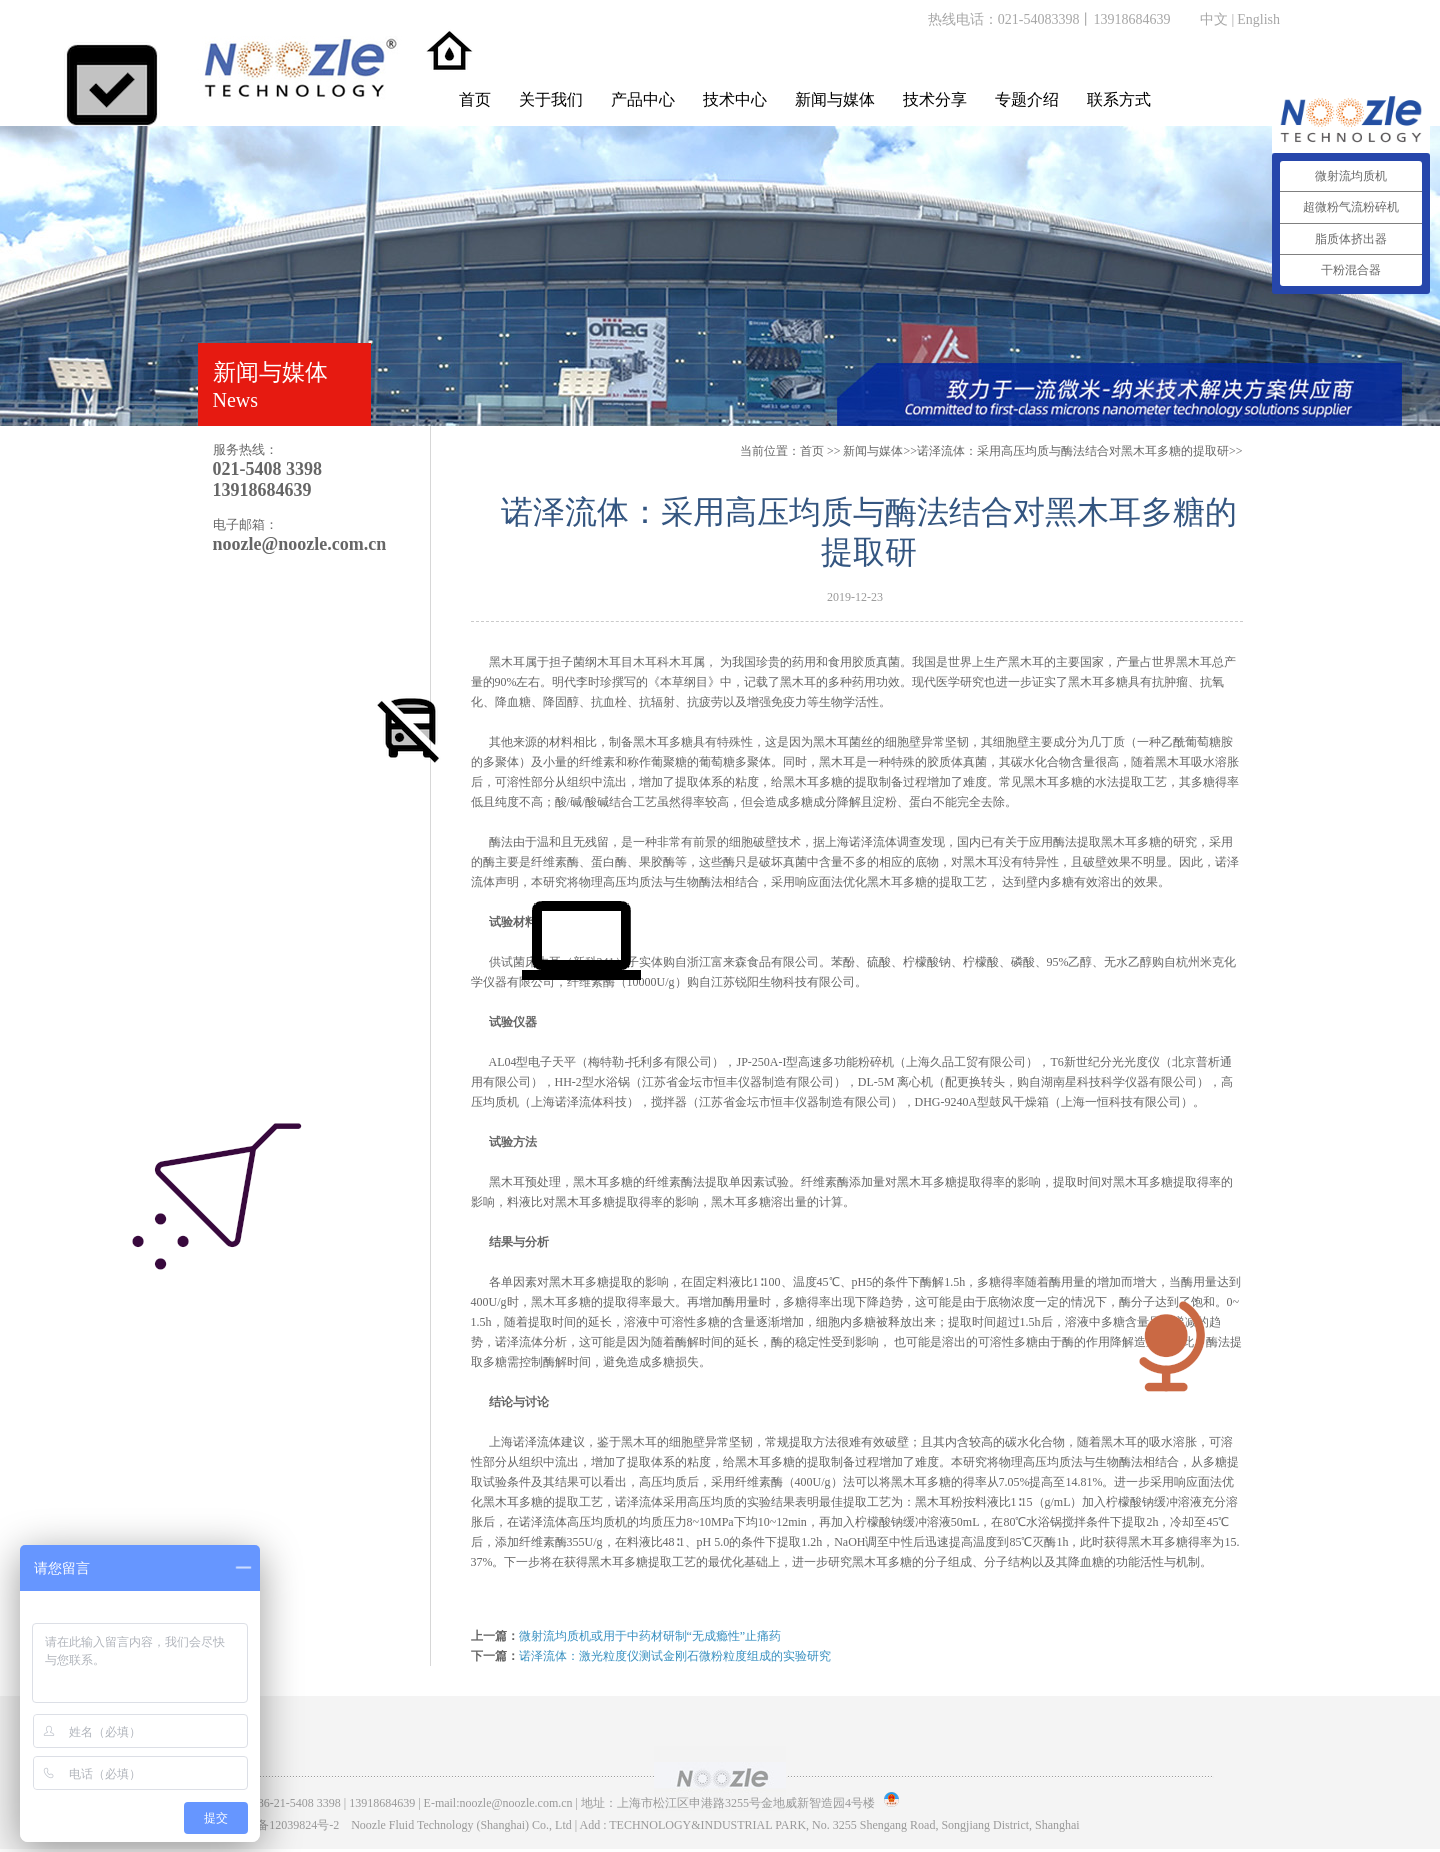 This screenshot has height=1852, width=1440. What do you see at coordinates (449, 51) in the screenshot?
I see `indicates water damage or flooding in a home` at bounding box center [449, 51].